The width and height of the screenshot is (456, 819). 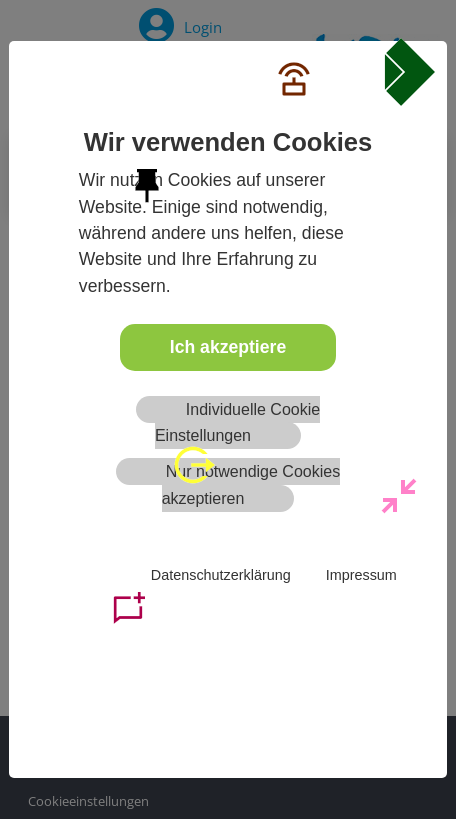 I want to click on access router or network settings, so click(x=294, y=79).